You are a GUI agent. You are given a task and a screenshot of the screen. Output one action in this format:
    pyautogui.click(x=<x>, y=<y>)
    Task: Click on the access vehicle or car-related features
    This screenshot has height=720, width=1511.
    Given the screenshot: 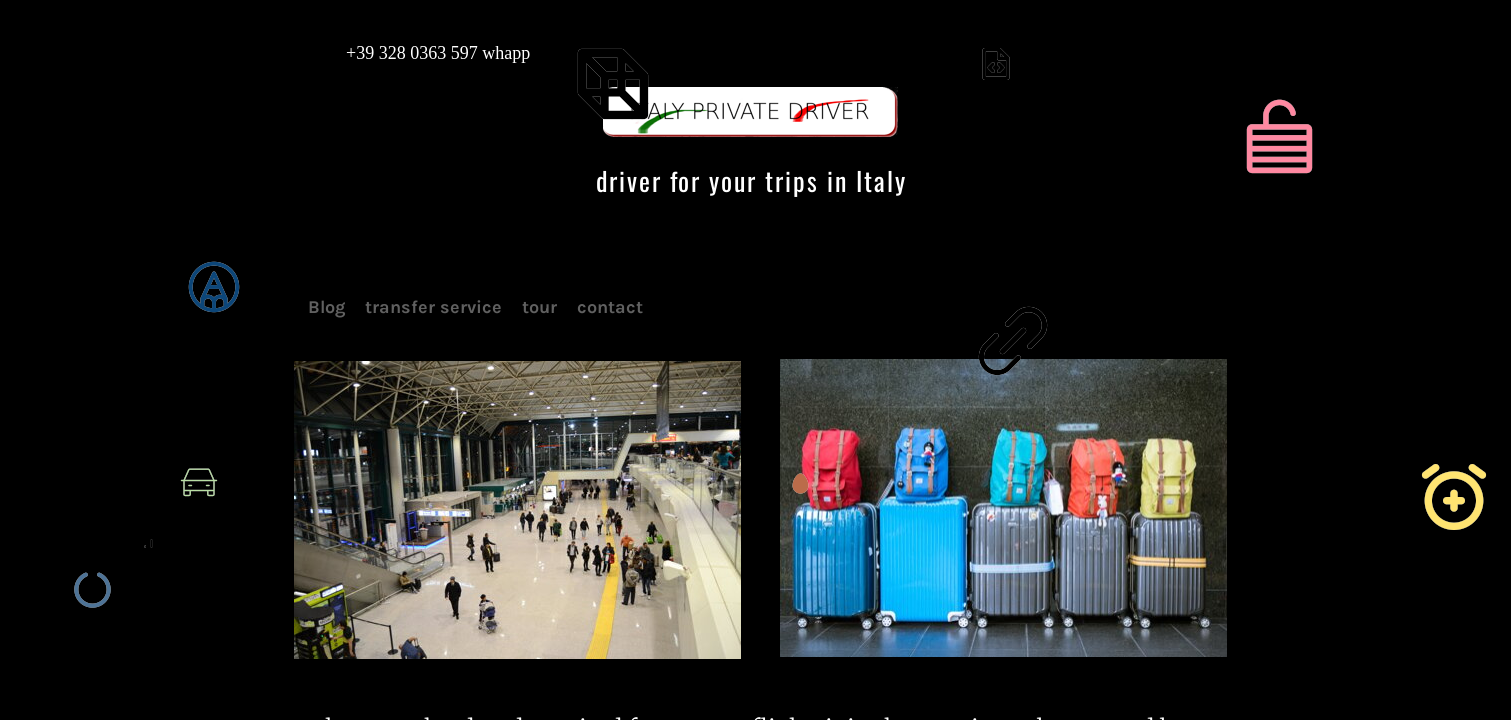 What is the action you would take?
    pyautogui.click(x=199, y=483)
    